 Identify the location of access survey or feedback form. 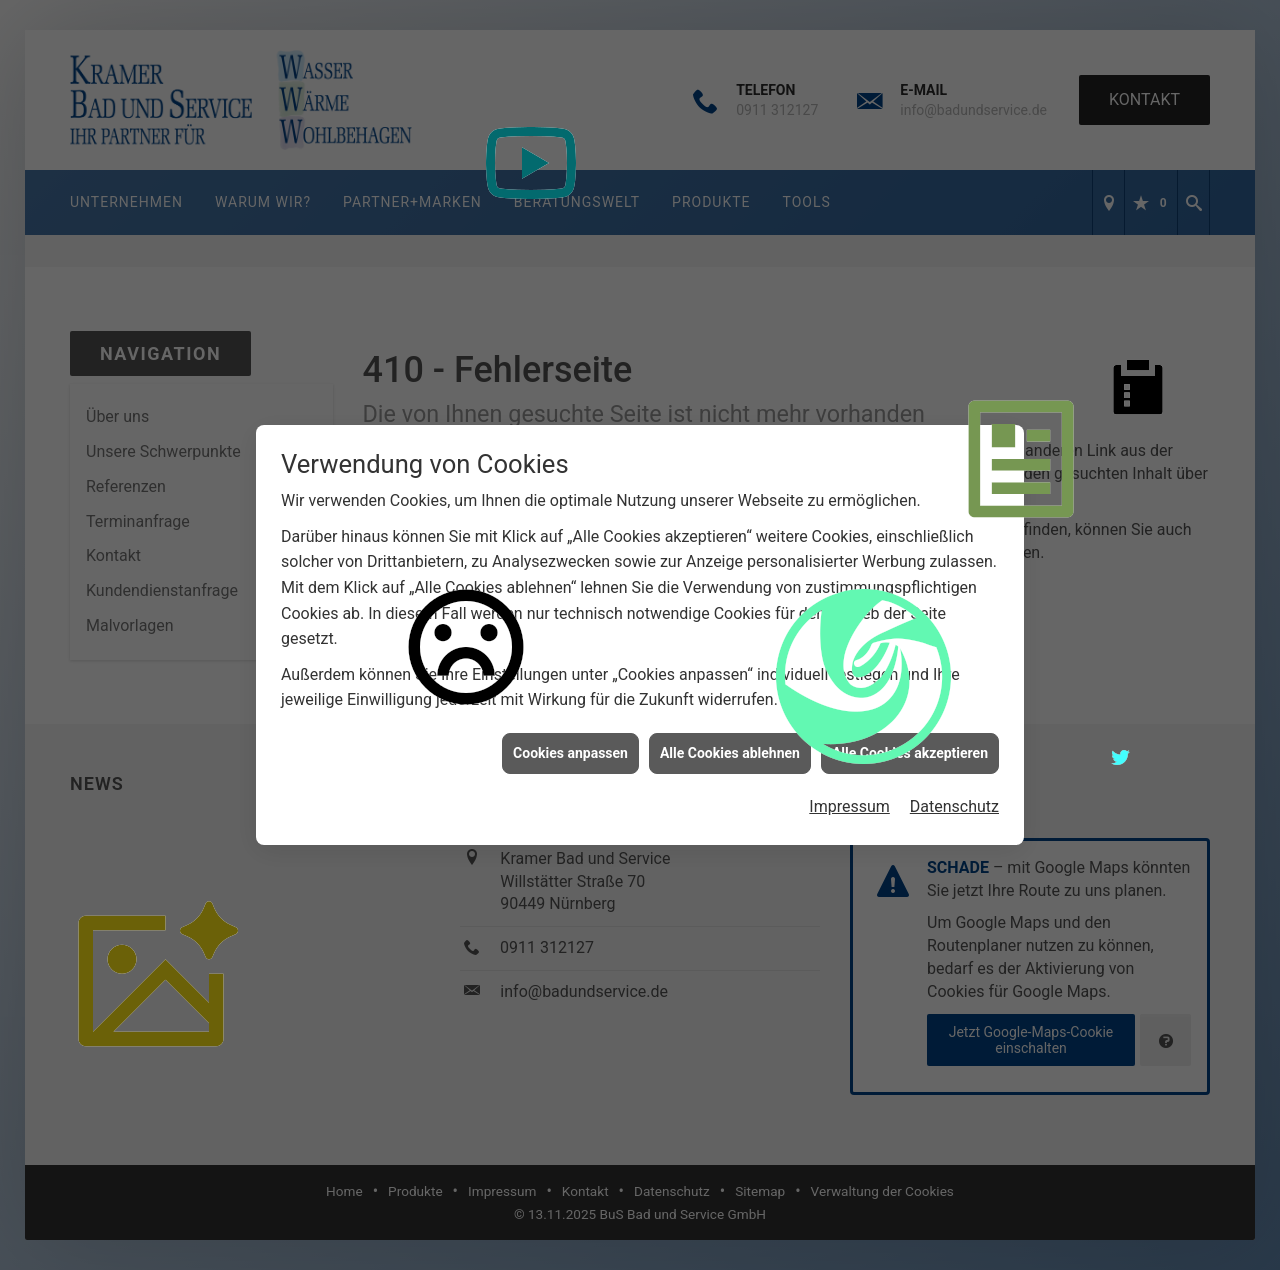
(1138, 387).